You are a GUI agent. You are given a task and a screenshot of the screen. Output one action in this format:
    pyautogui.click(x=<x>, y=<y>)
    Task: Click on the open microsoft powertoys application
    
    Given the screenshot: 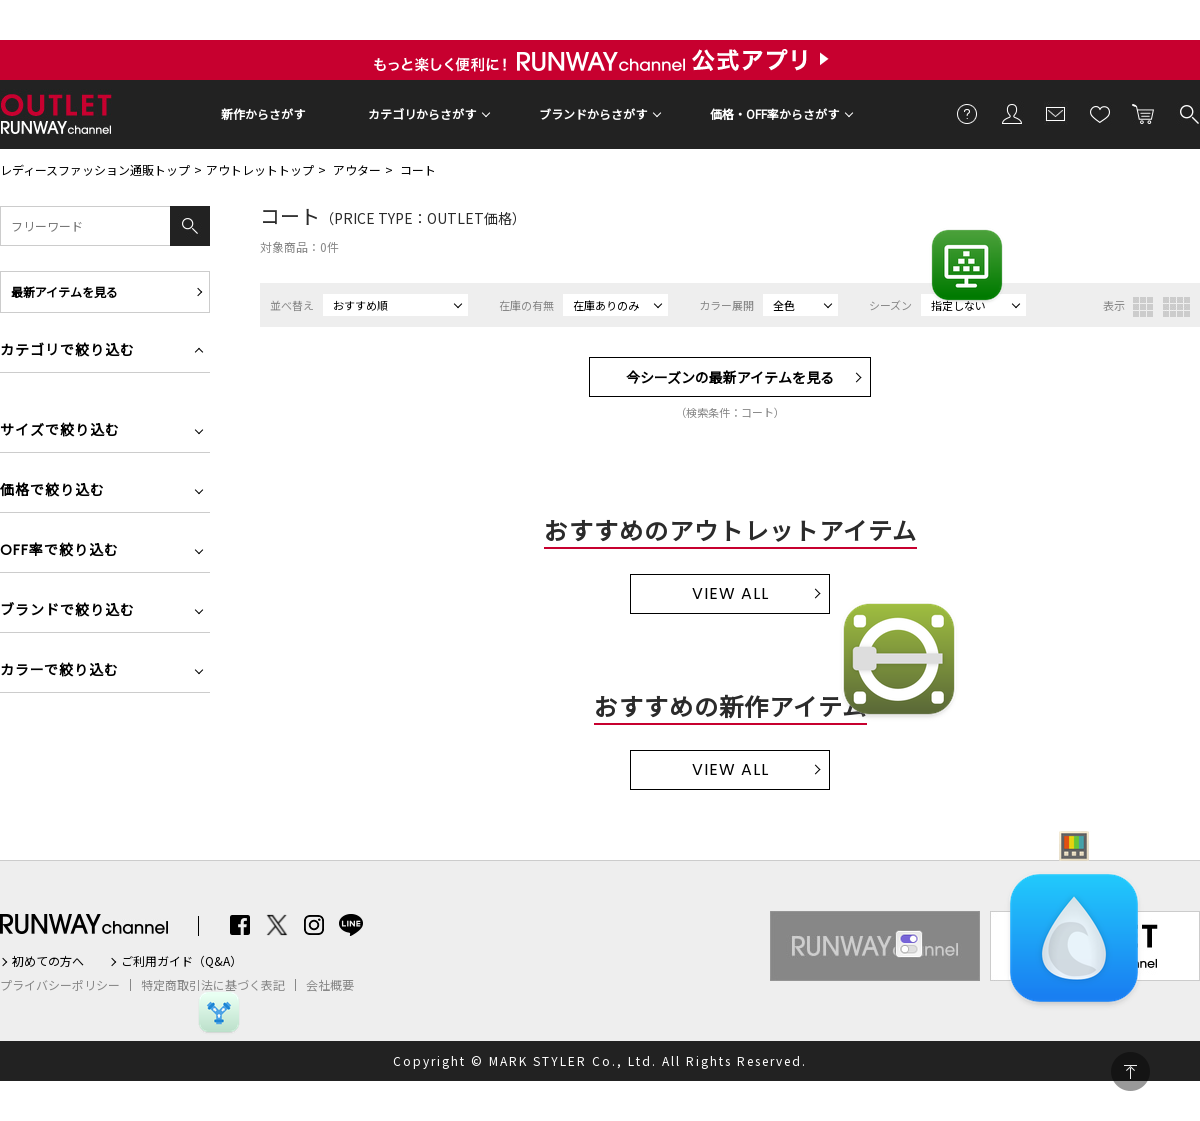 What is the action you would take?
    pyautogui.click(x=1074, y=846)
    